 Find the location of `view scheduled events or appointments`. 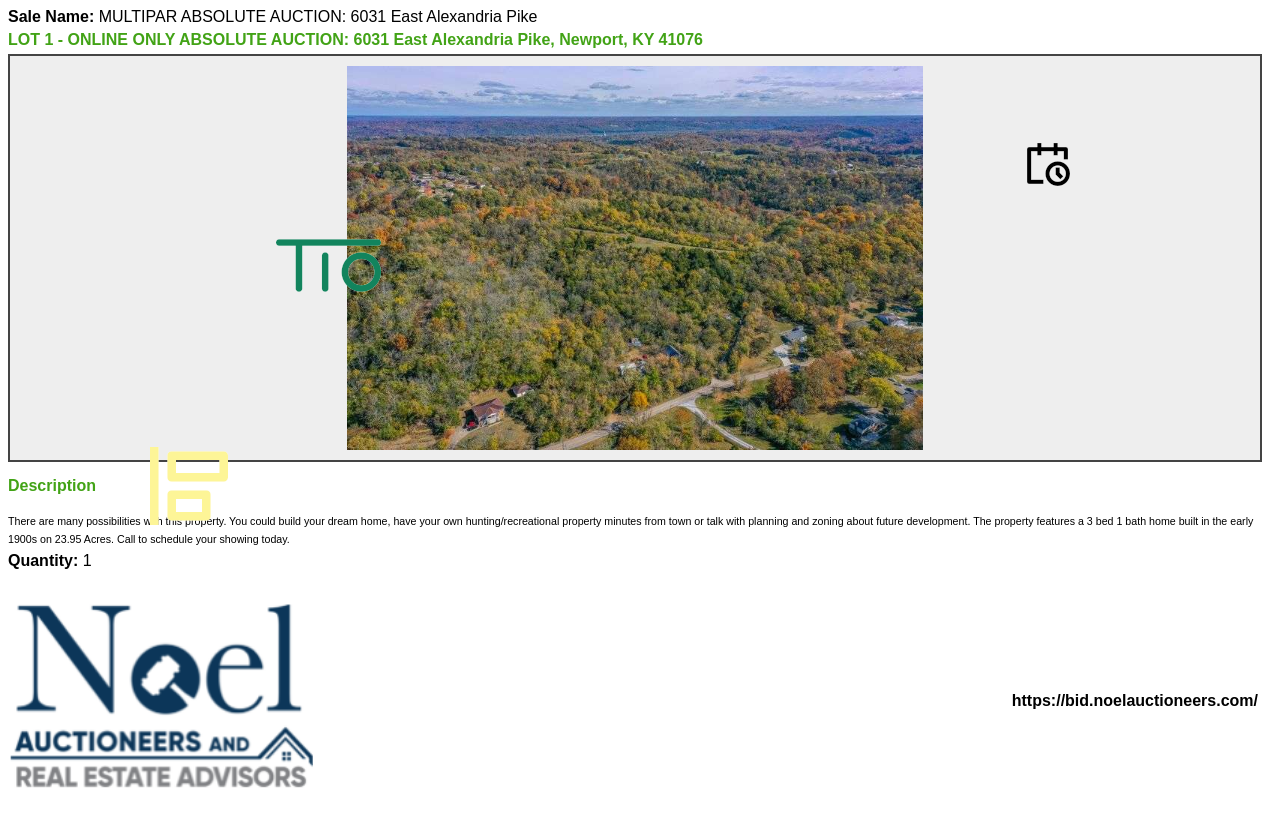

view scheduled events or appointments is located at coordinates (1047, 165).